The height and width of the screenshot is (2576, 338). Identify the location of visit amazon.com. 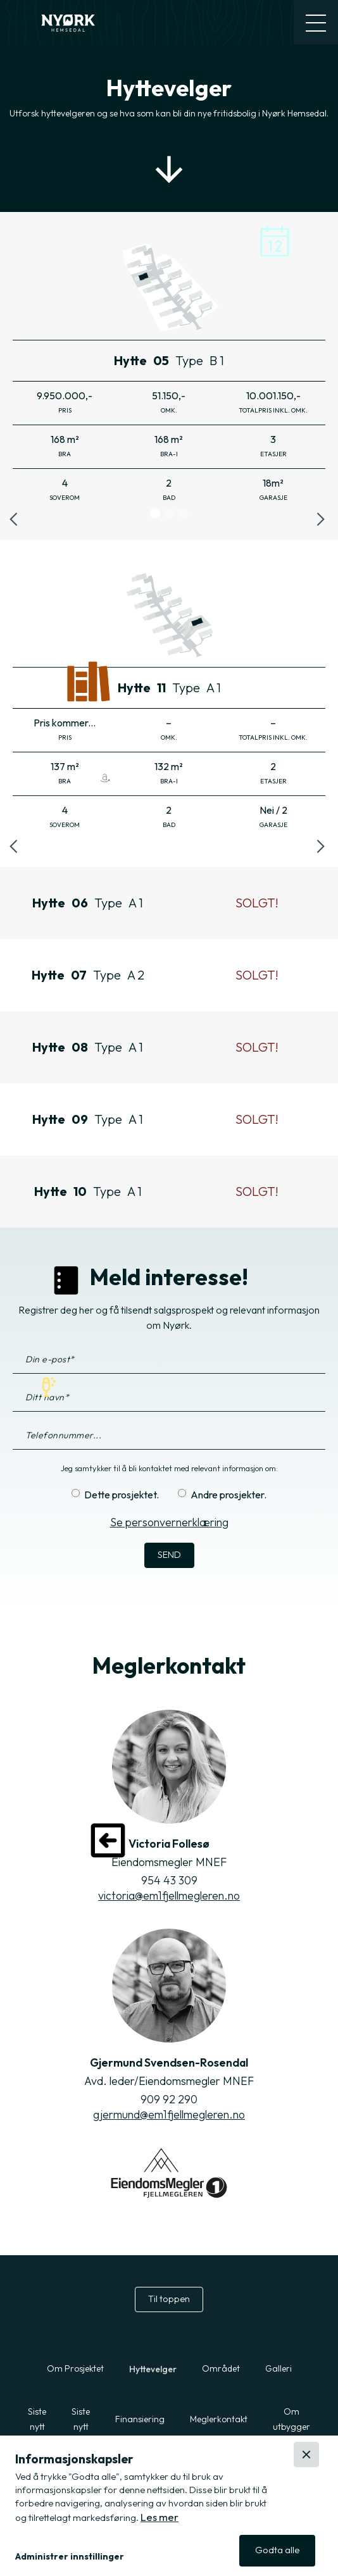
(104, 778).